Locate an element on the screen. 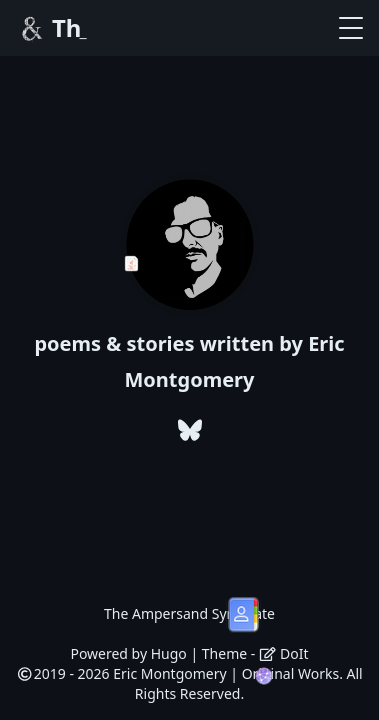  access network settings and preferences is located at coordinates (264, 676).